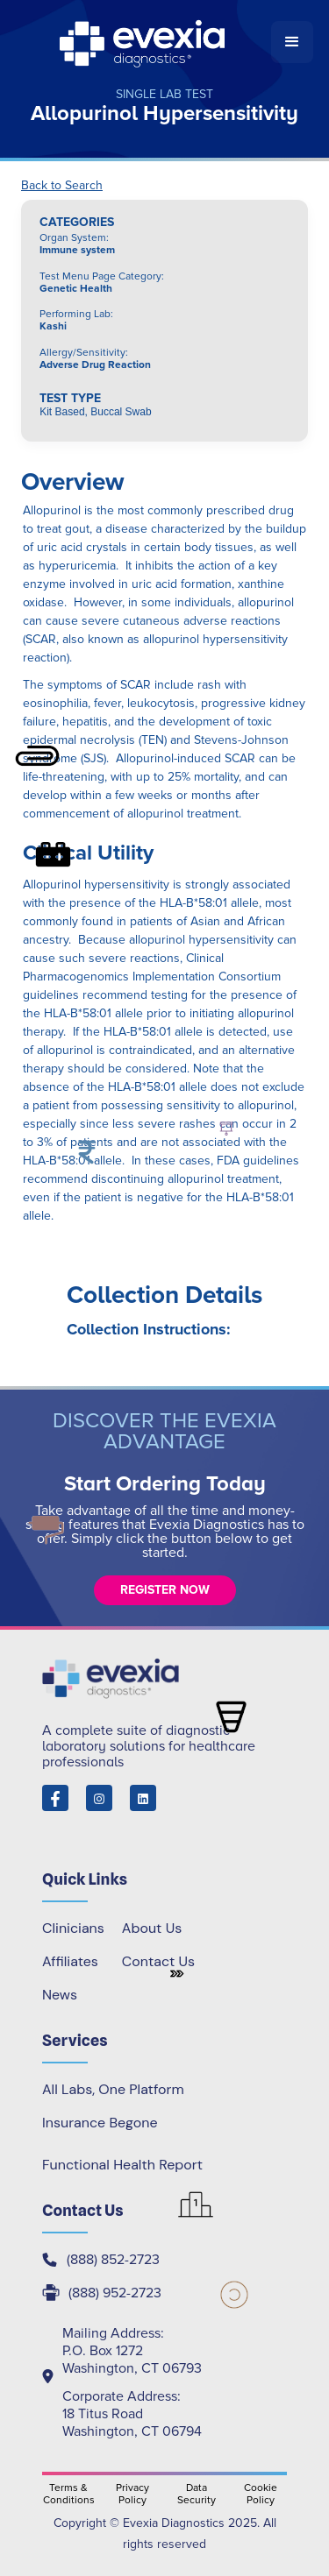 The height and width of the screenshot is (2576, 329). What do you see at coordinates (176, 1973) in the screenshot?
I see `inertia.js framework logo` at bounding box center [176, 1973].